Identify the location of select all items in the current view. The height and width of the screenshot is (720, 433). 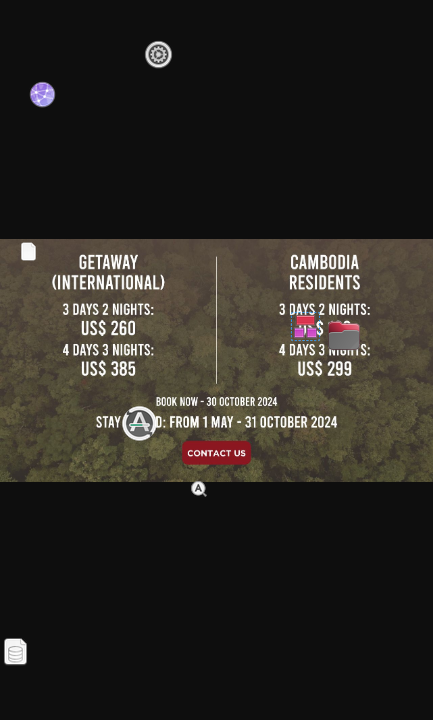
(305, 326).